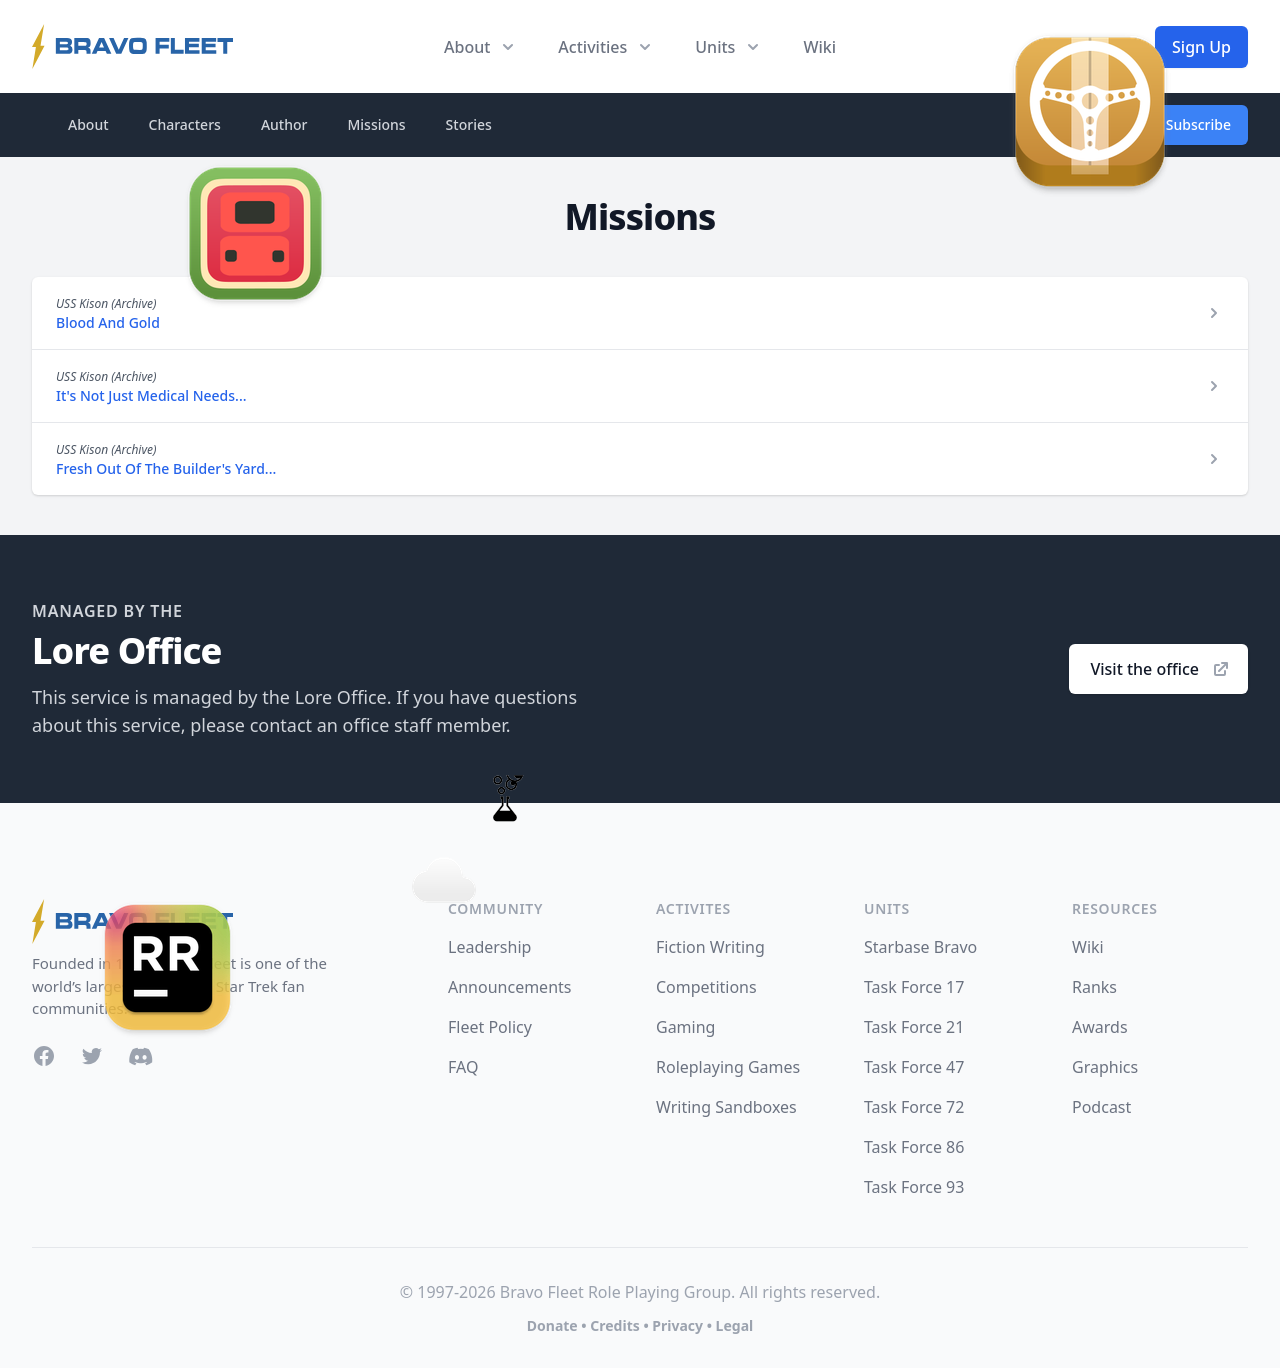 Image resolution: width=1280 pixels, height=1368 pixels. I want to click on indicates overcast or cloudy weather conditions, so click(444, 880).